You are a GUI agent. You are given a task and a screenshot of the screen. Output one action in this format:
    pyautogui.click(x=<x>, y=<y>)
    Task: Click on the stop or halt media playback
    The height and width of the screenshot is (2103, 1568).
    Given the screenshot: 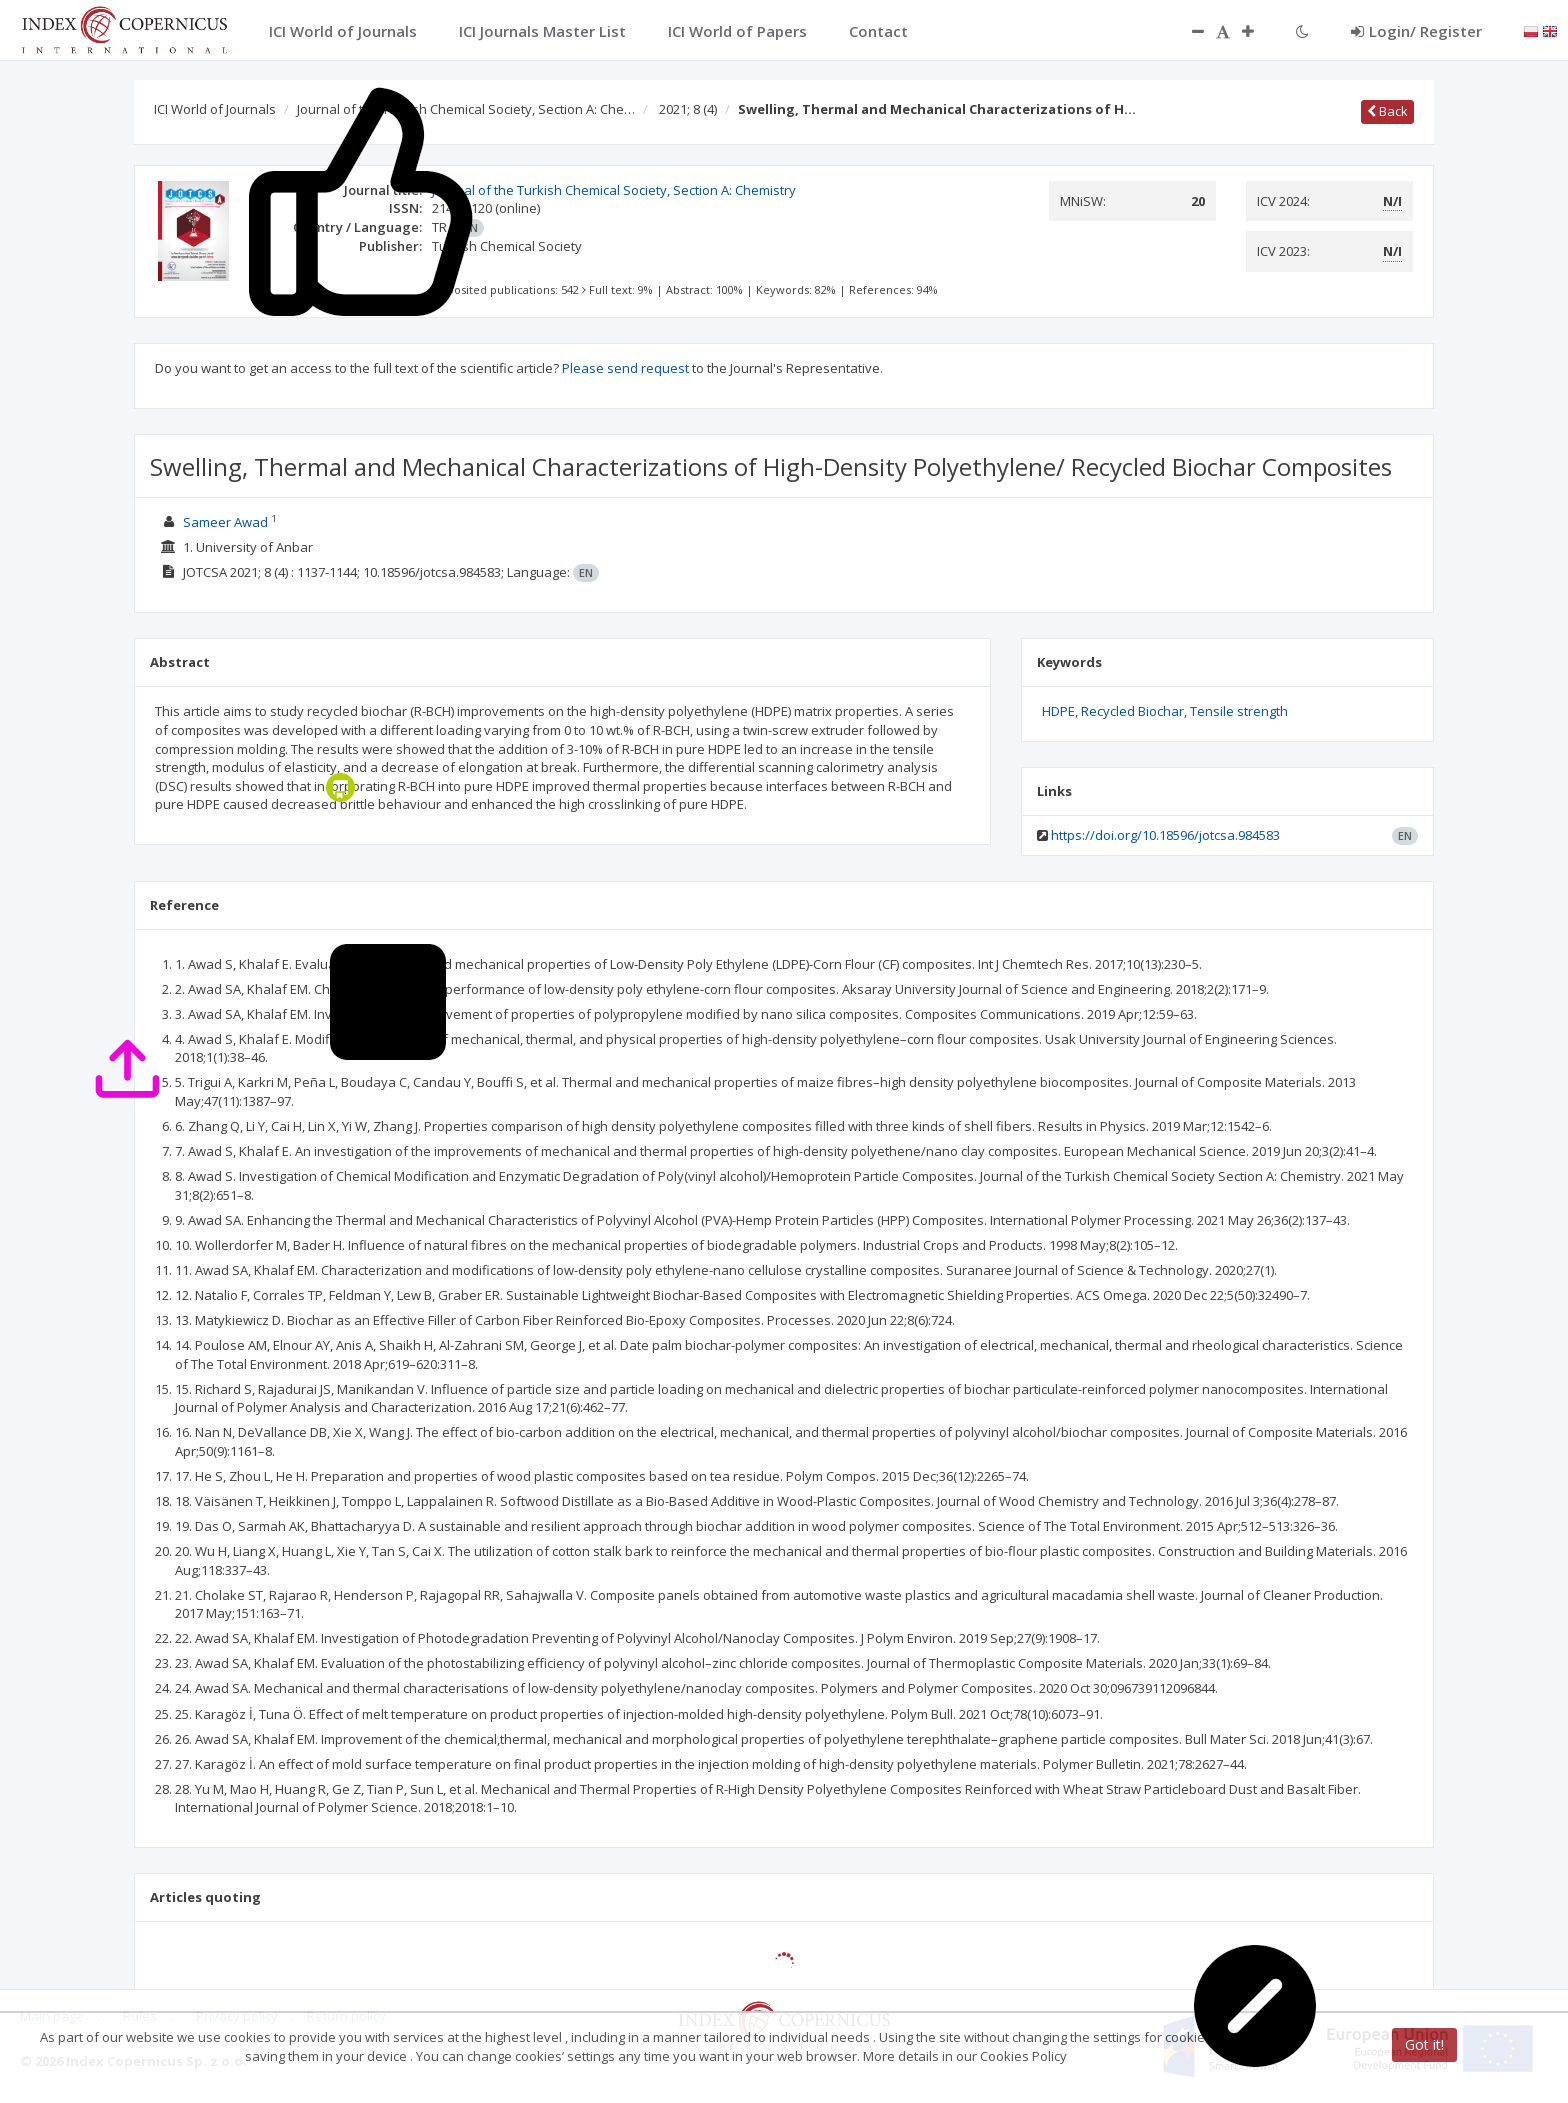 What is the action you would take?
    pyautogui.click(x=388, y=1002)
    